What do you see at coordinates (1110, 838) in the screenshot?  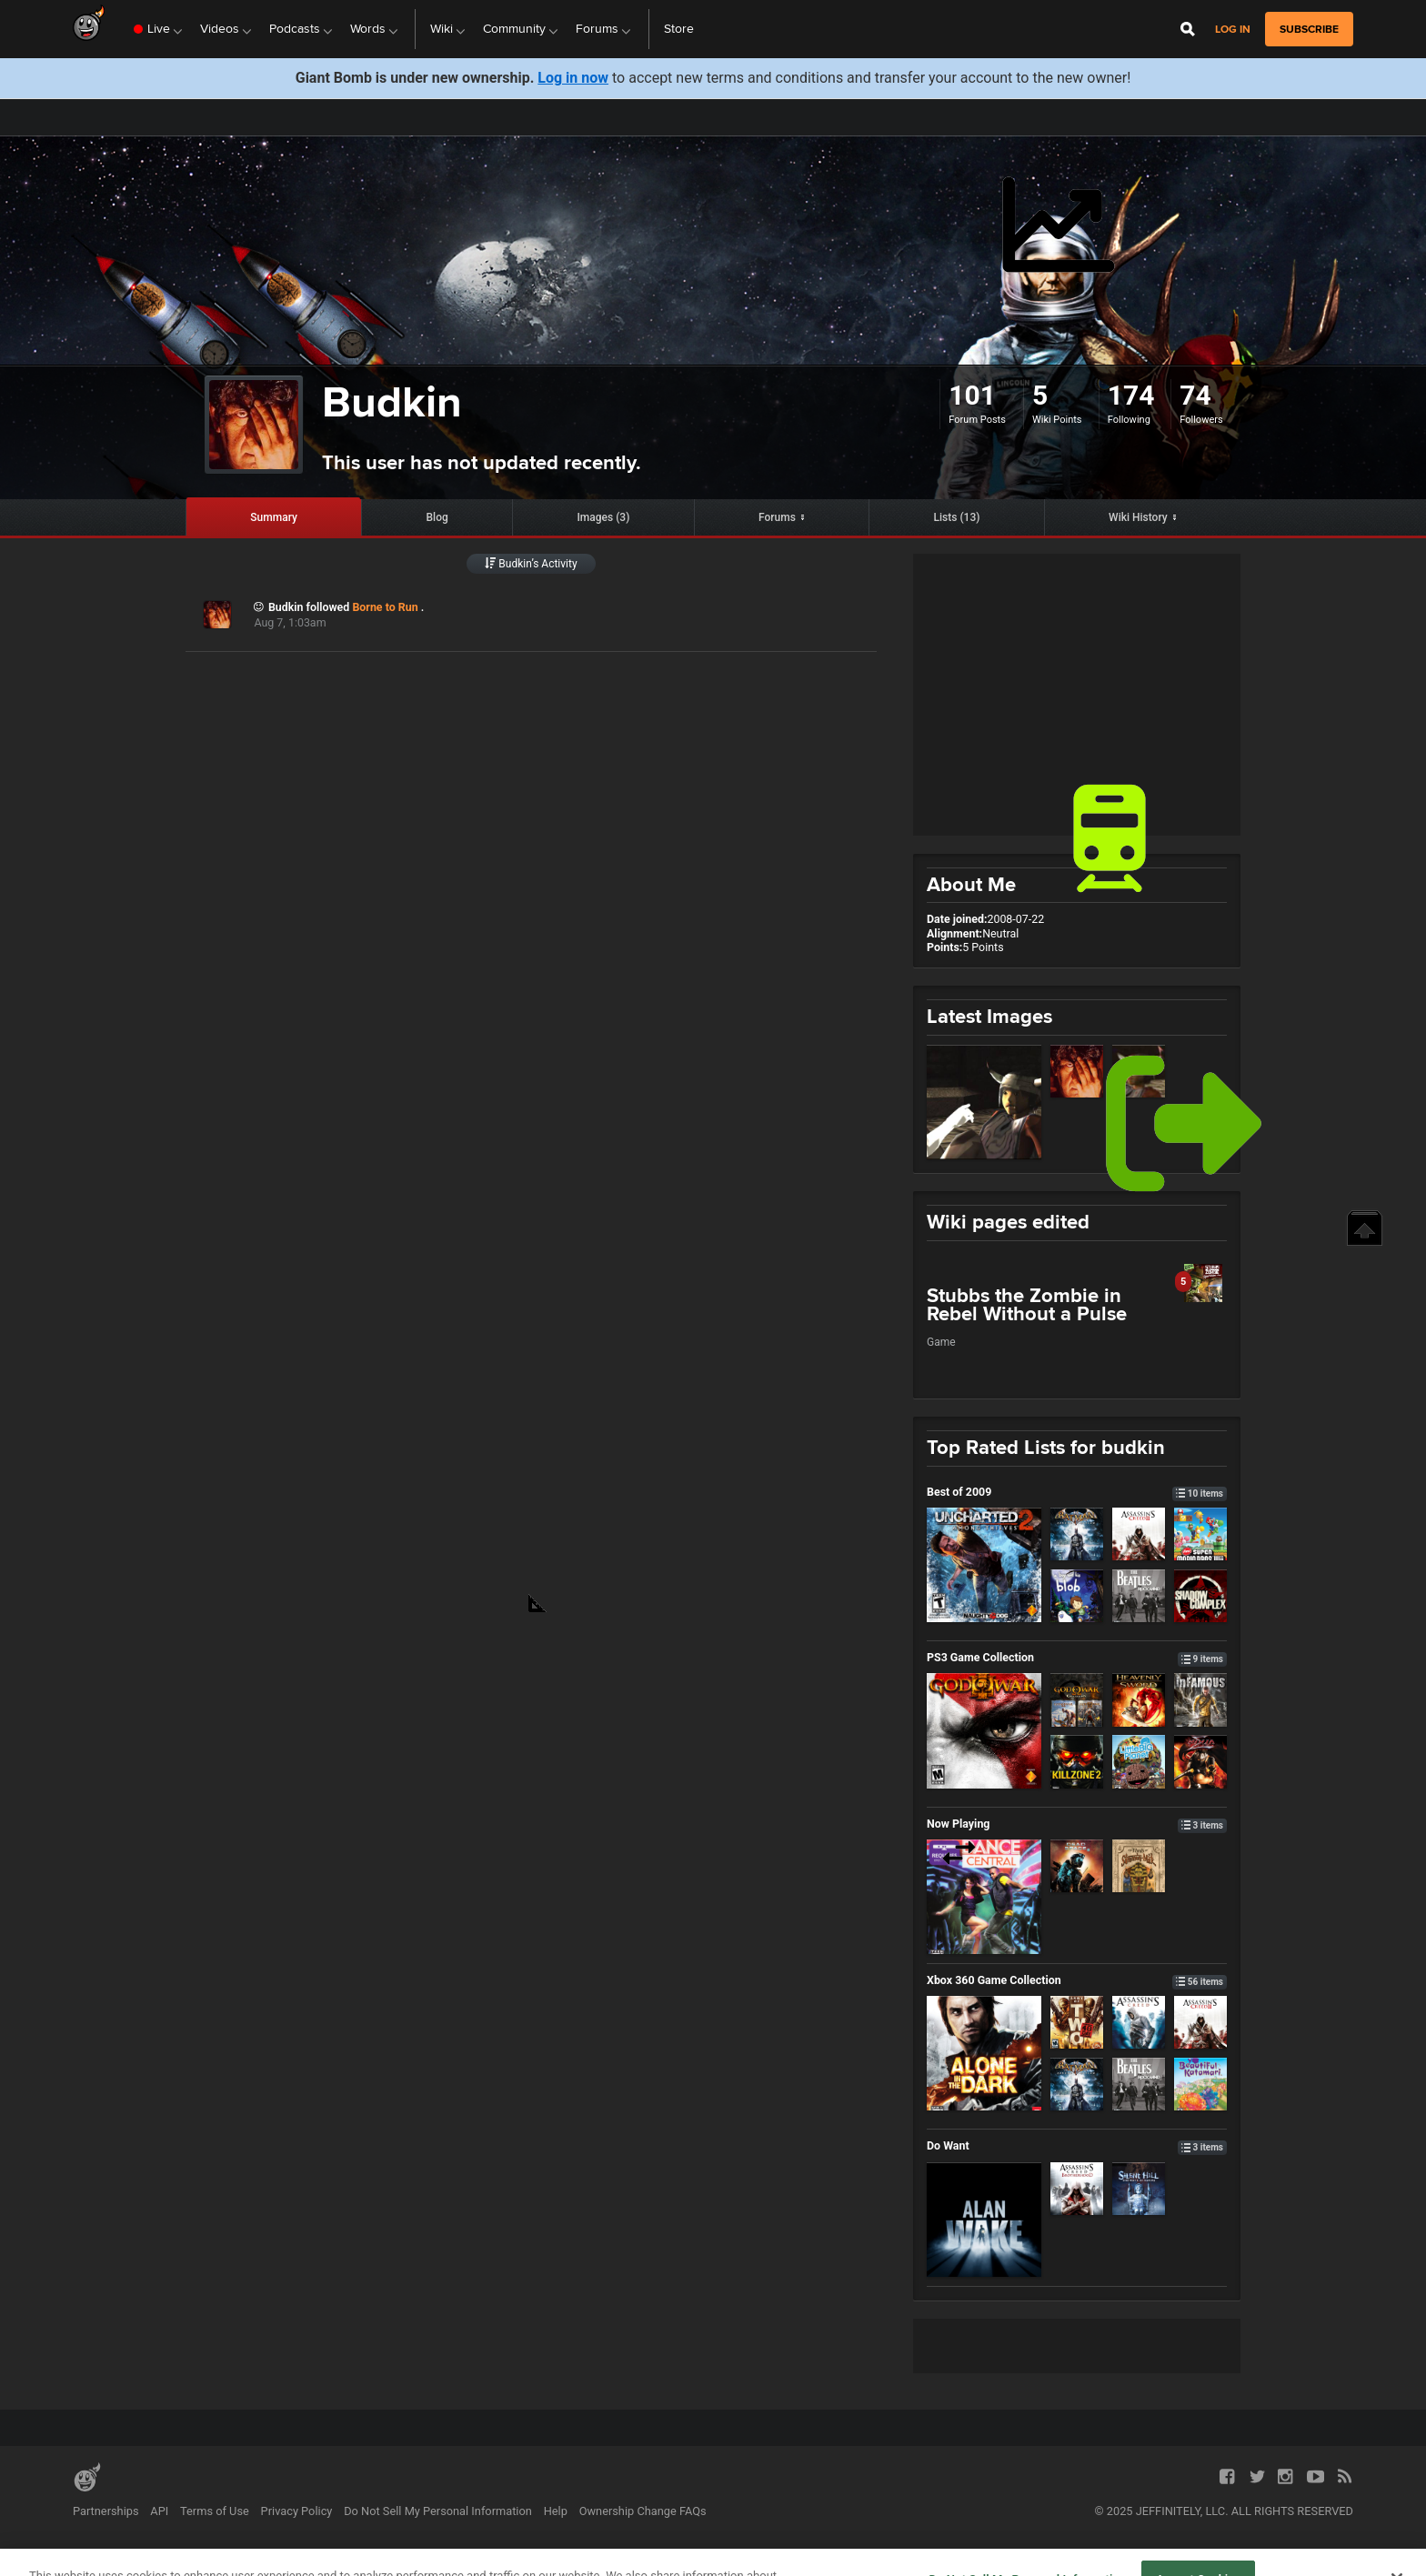 I see `view subway or metro transit options` at bounding box center [1110, 838].